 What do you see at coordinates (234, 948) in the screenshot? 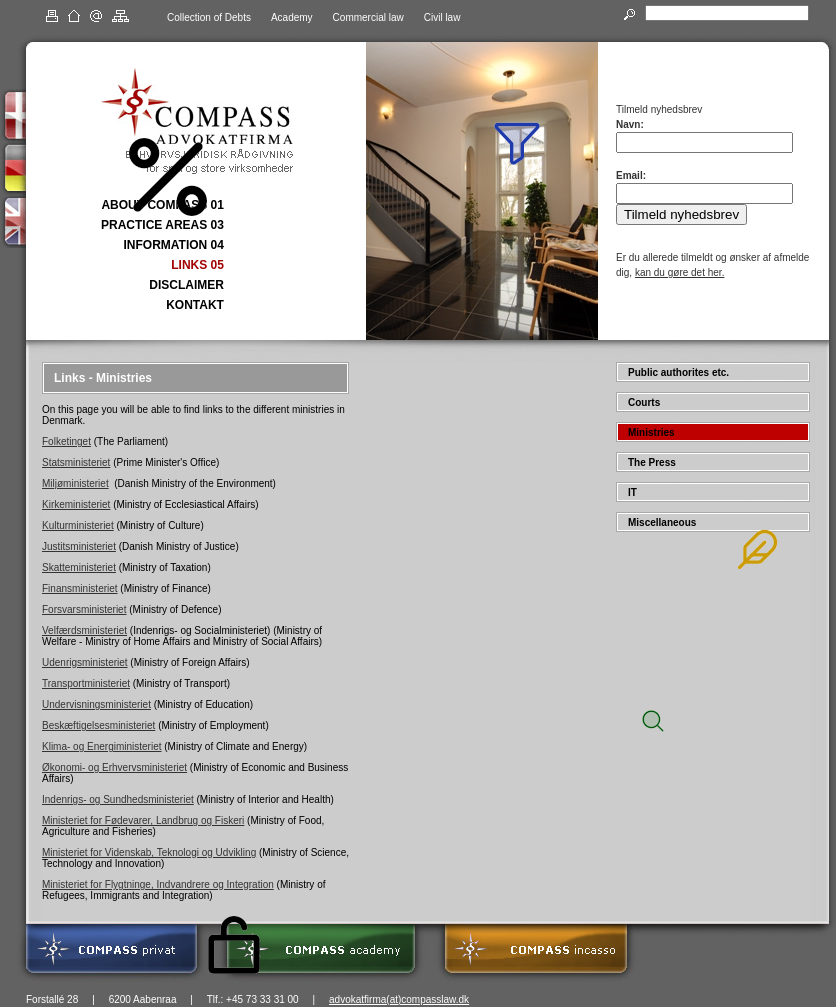
I see `unlocked or unsecured state` at bounding box center [234, 948].